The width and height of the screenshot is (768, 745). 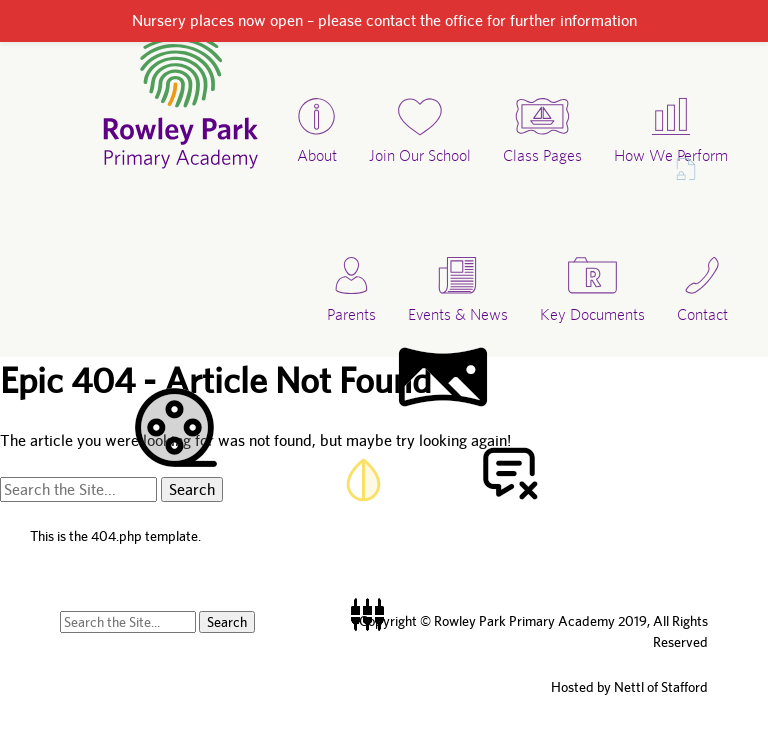 I want to click on configure audio/video input settings, so click(x=367, y=614).